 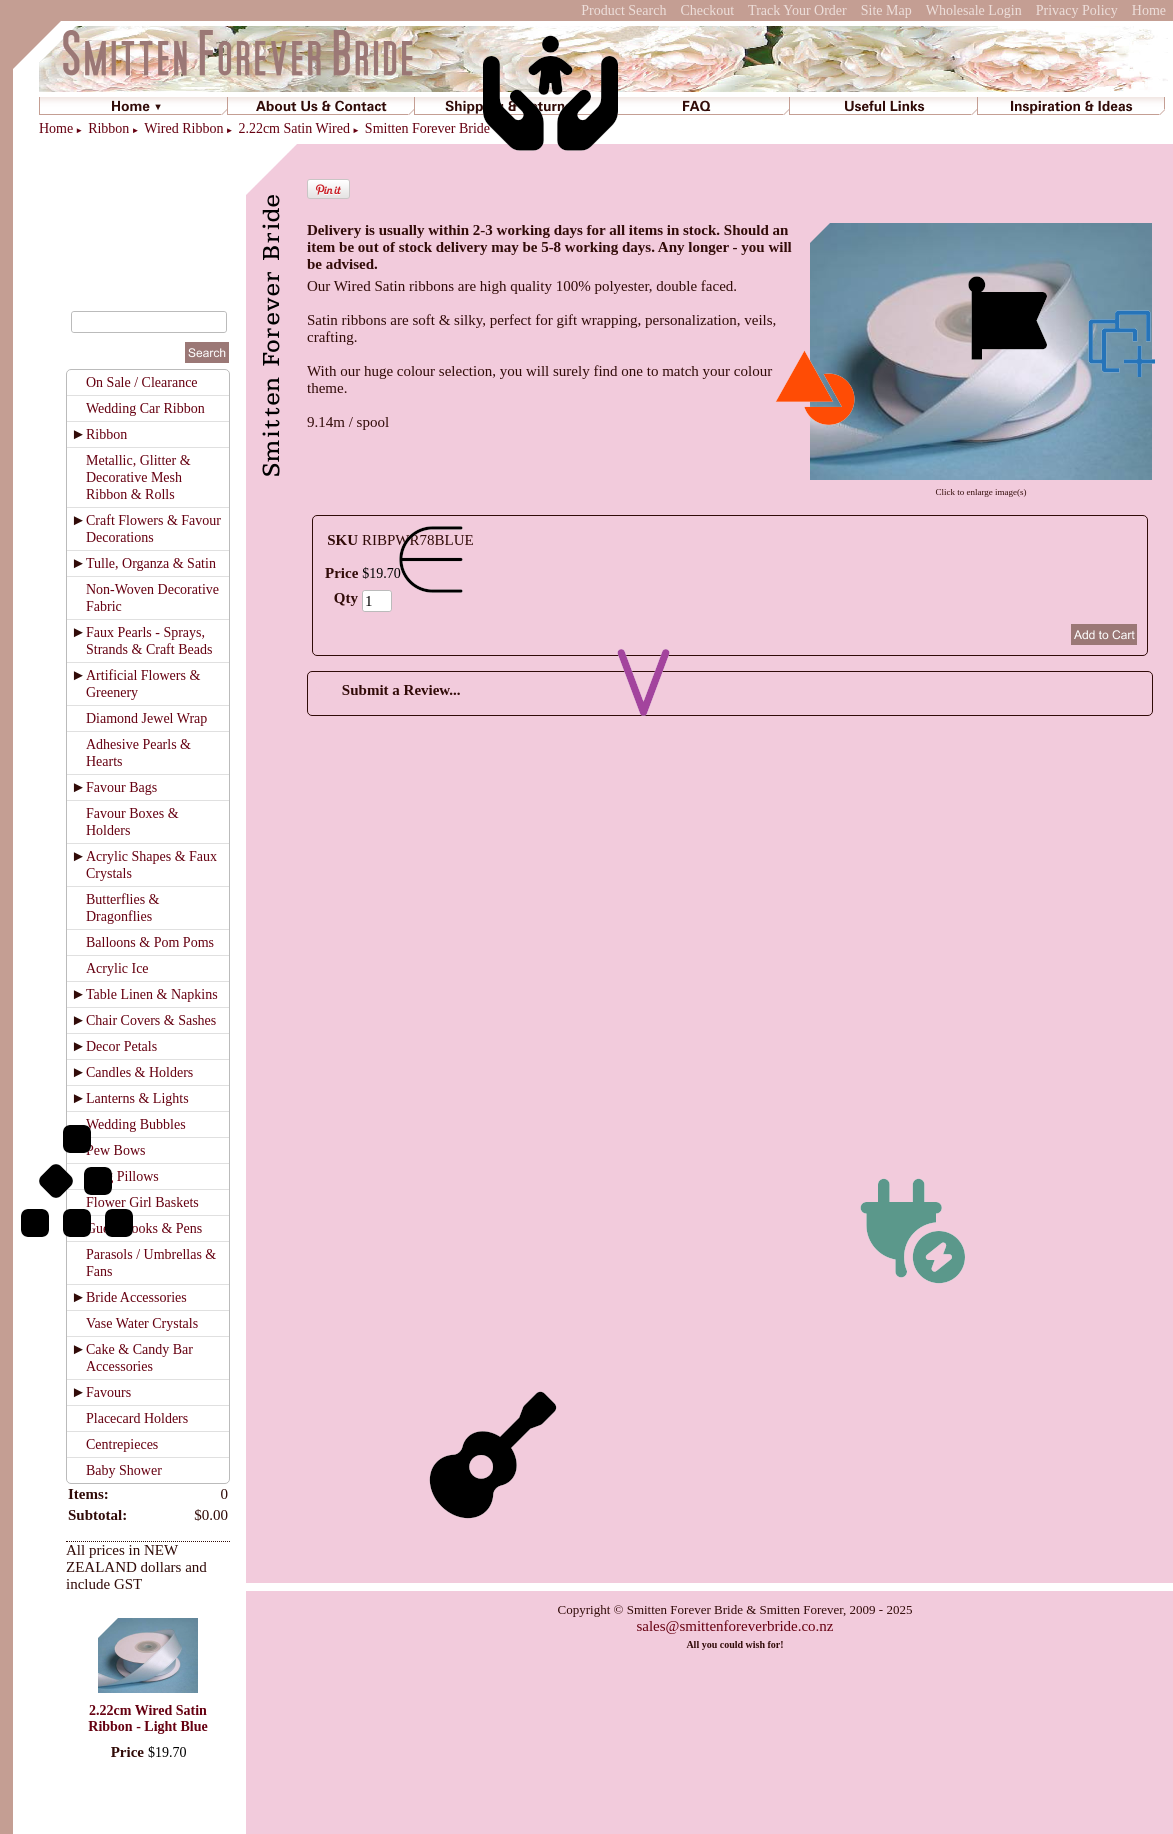 What do you see at coordinates (1119, 341) in the screenshot?
I see `create a new collection` at bounding box center [1119, 341].